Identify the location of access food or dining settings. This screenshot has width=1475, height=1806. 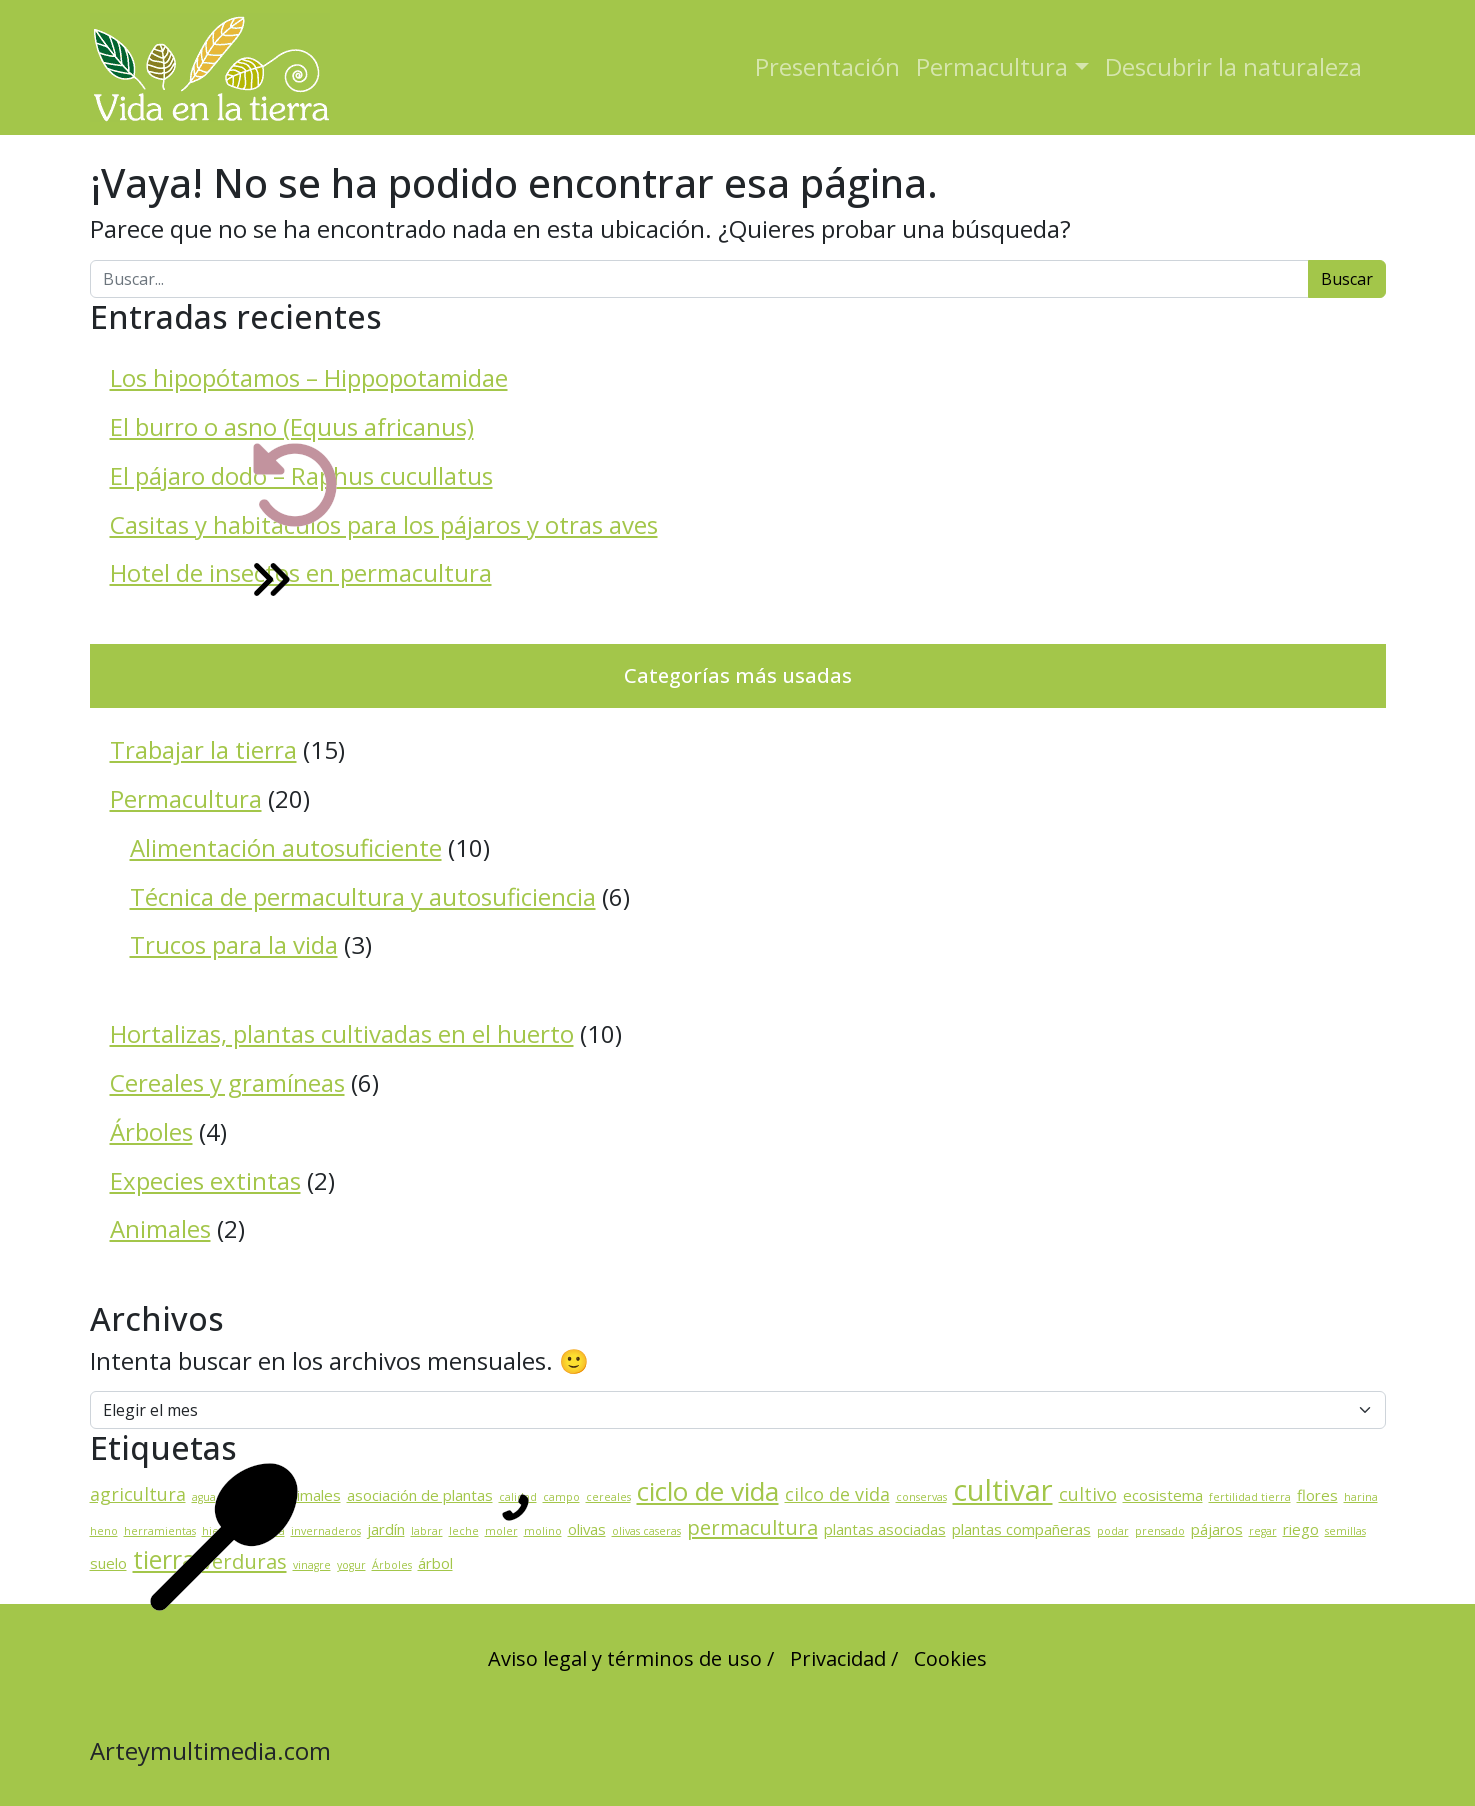
(224, 1537).